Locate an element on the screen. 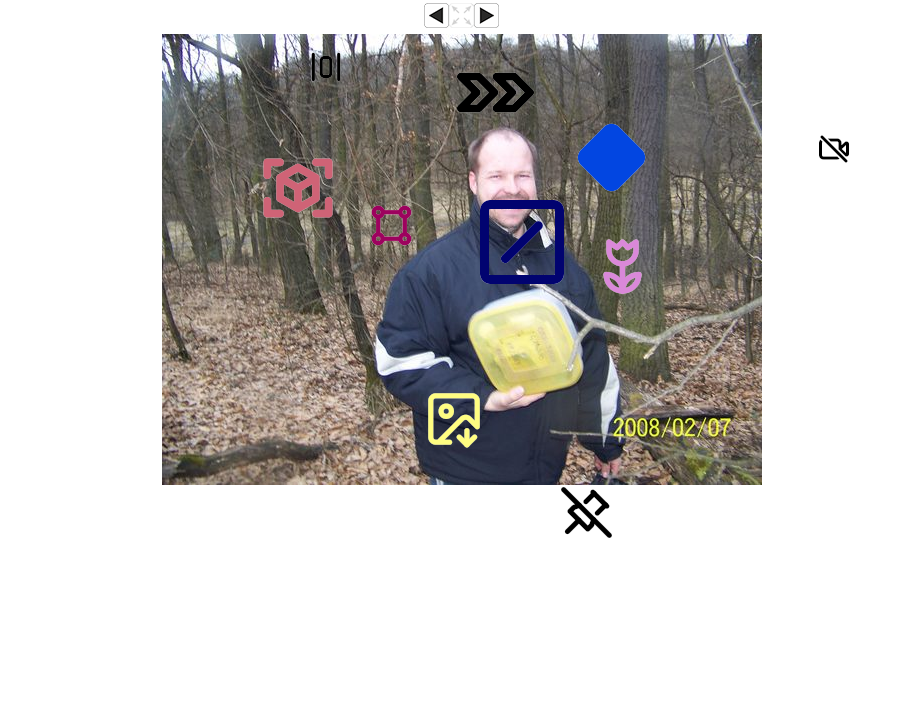 This screenshot has height=720, width=924. indicates a diamond or rotated square marker is located at coordinates (611, 157).